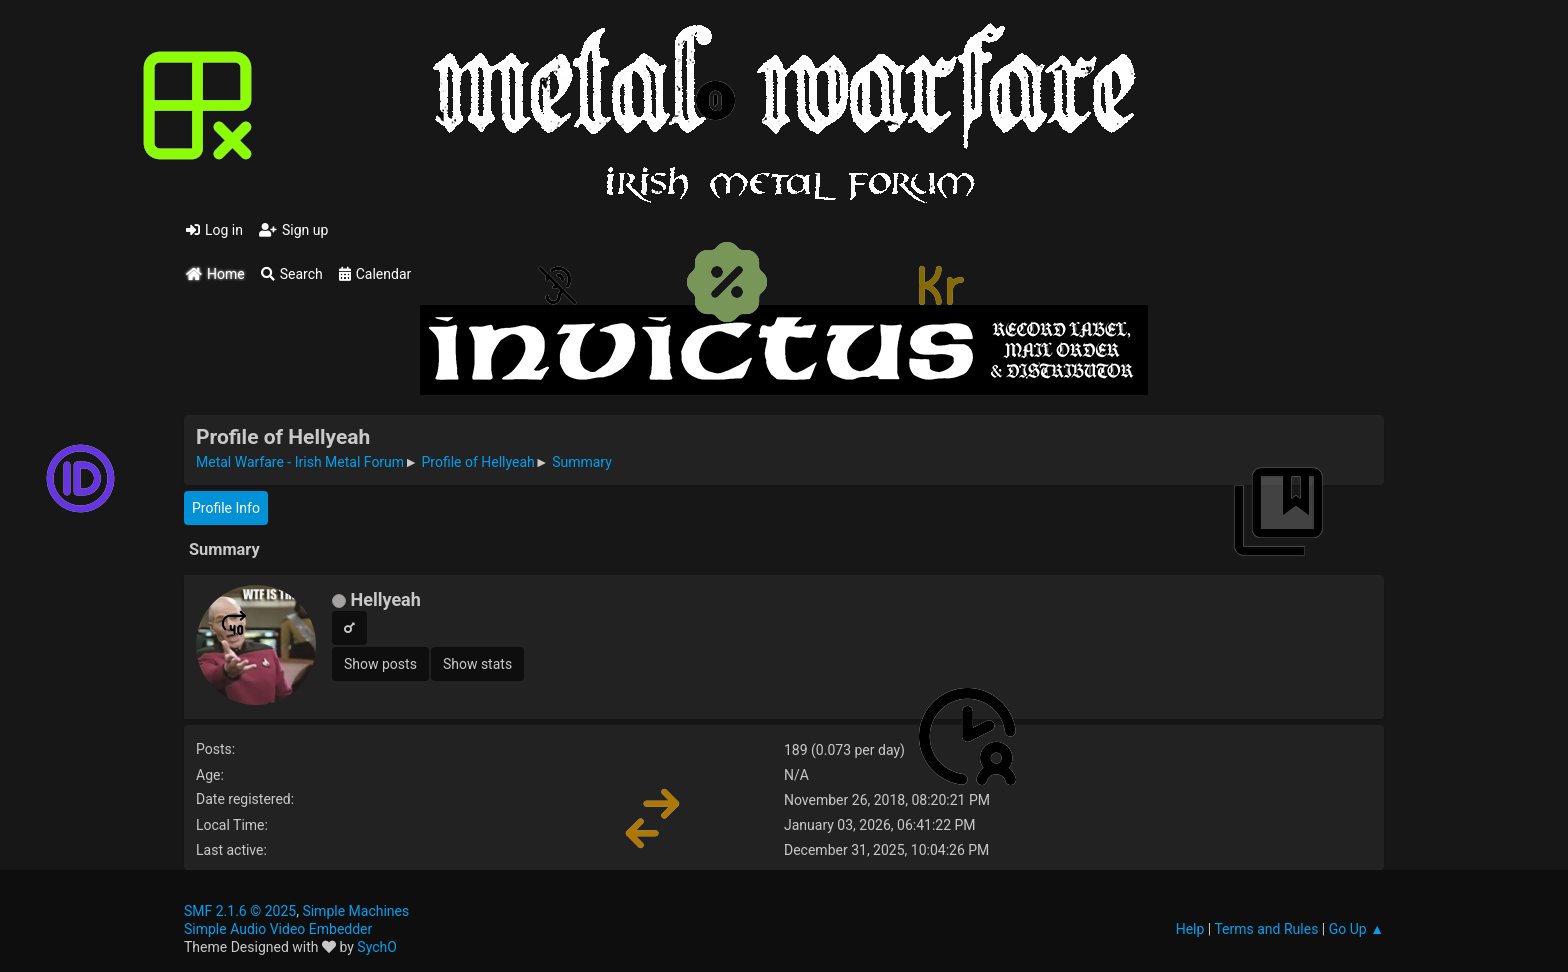 The height and width of the screenshot is (972, 1568). What do you see at coordinates (1278, 511) in the screenshot?
I see `access your bookmarked collections` at bounding box center [1278, 511].